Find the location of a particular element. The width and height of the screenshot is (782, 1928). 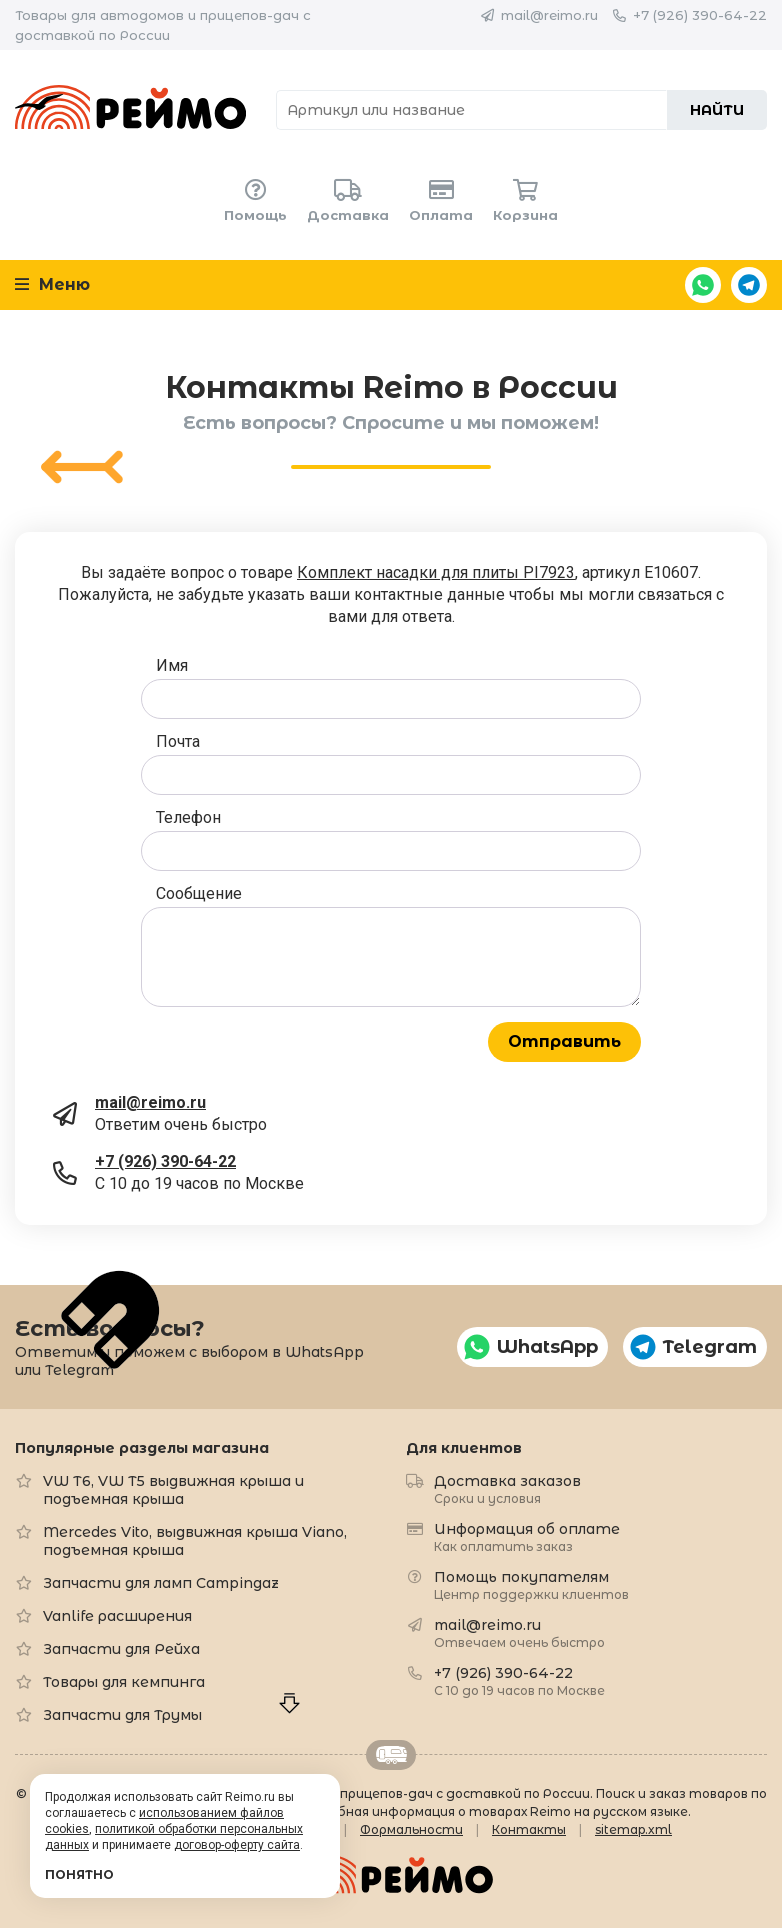

download file or content is located at coordinates (289, 1702).